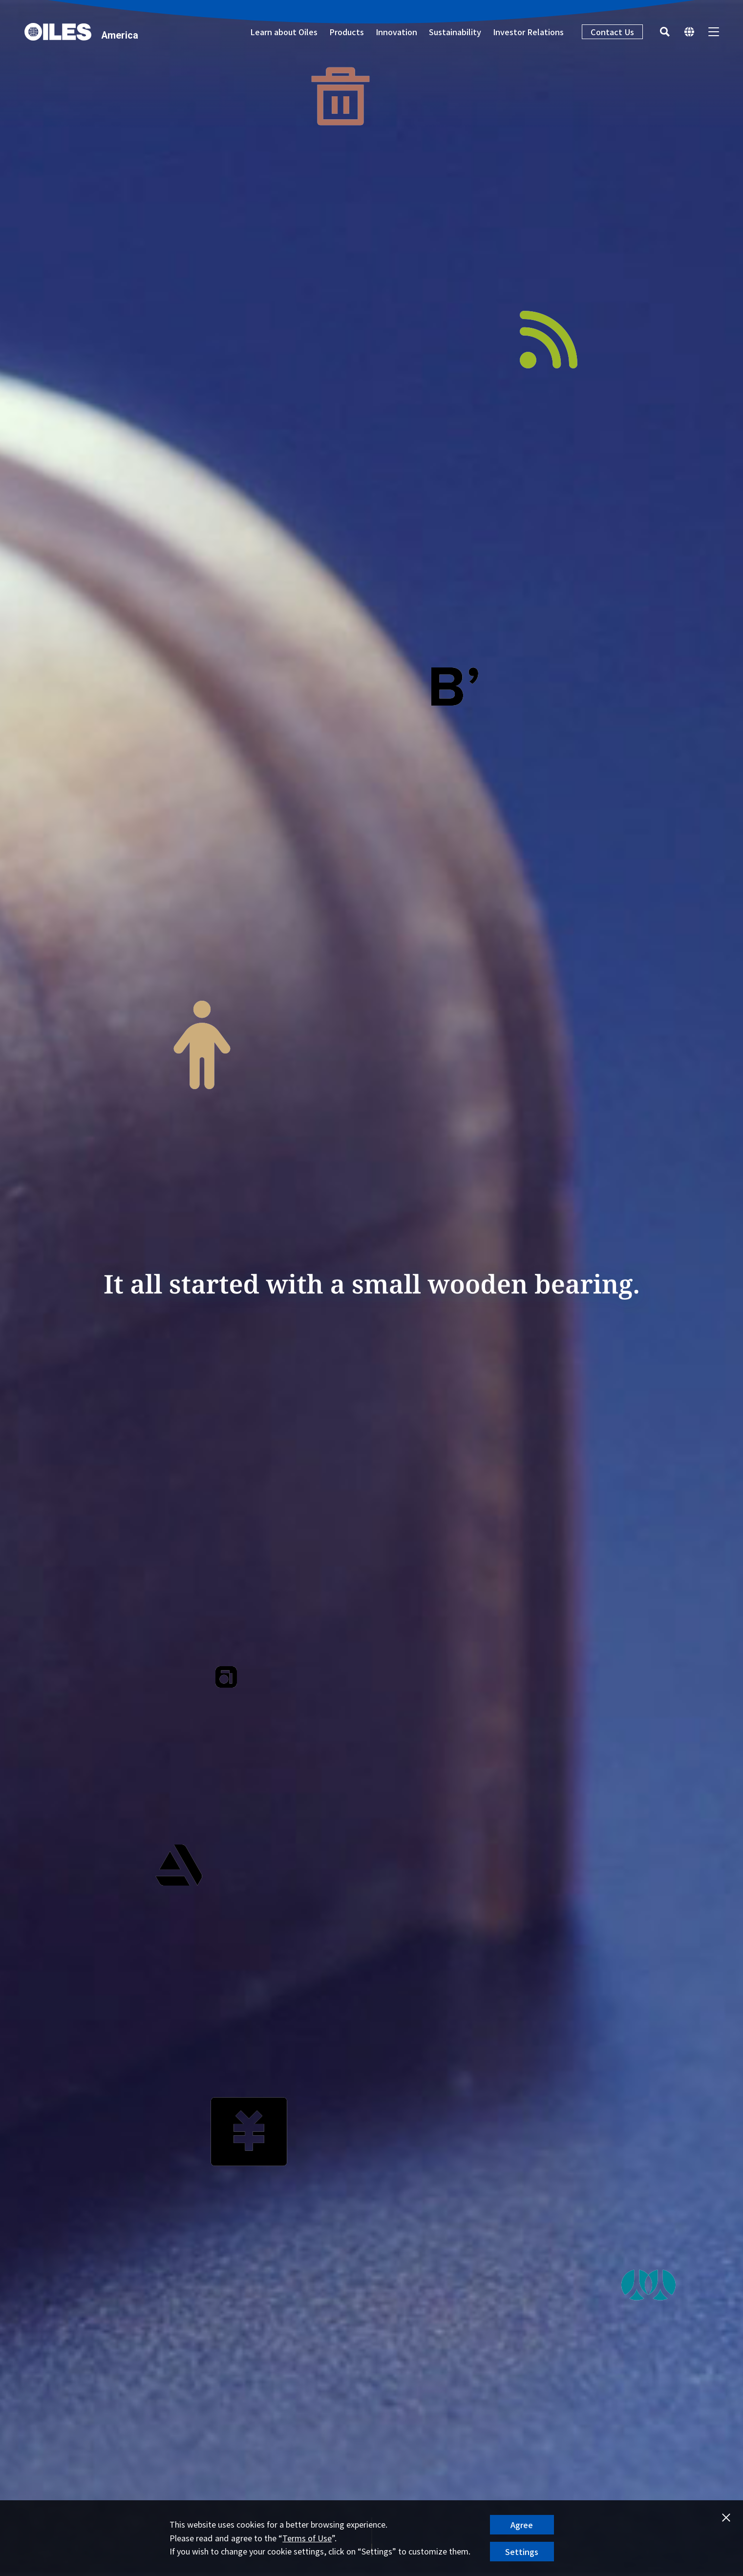  Describe the element at coordinates (202, 1045) in the screenshot. I see `indicates male gender option` at that location.